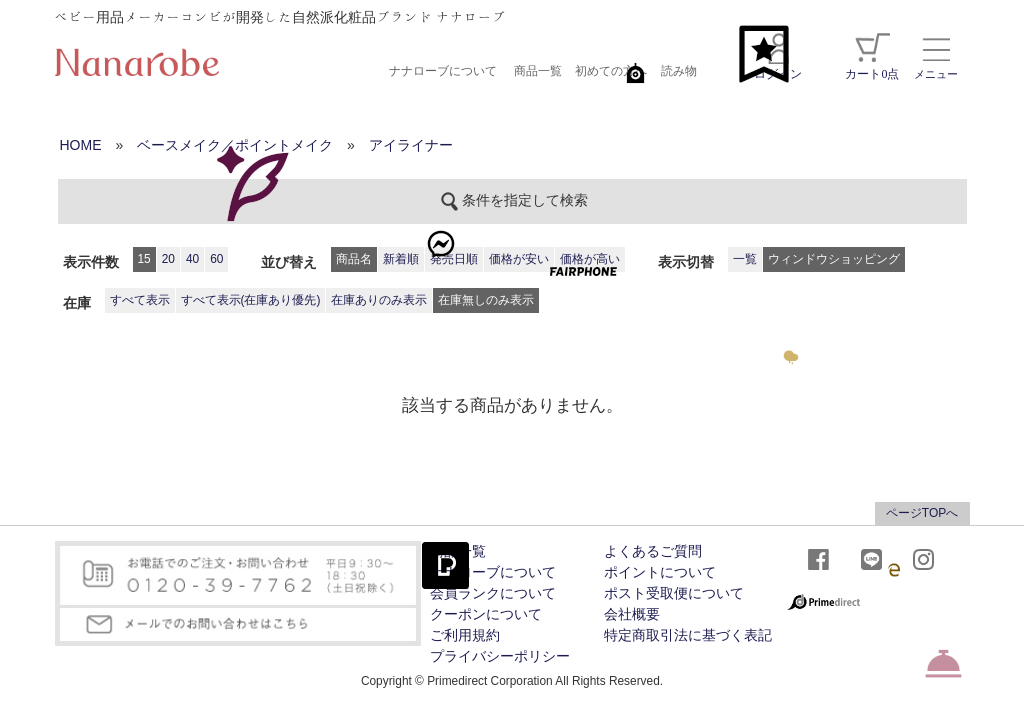 This screenshot has height=720, width=1024. I want to click on open Facebook Messenger, so click(441, 244).